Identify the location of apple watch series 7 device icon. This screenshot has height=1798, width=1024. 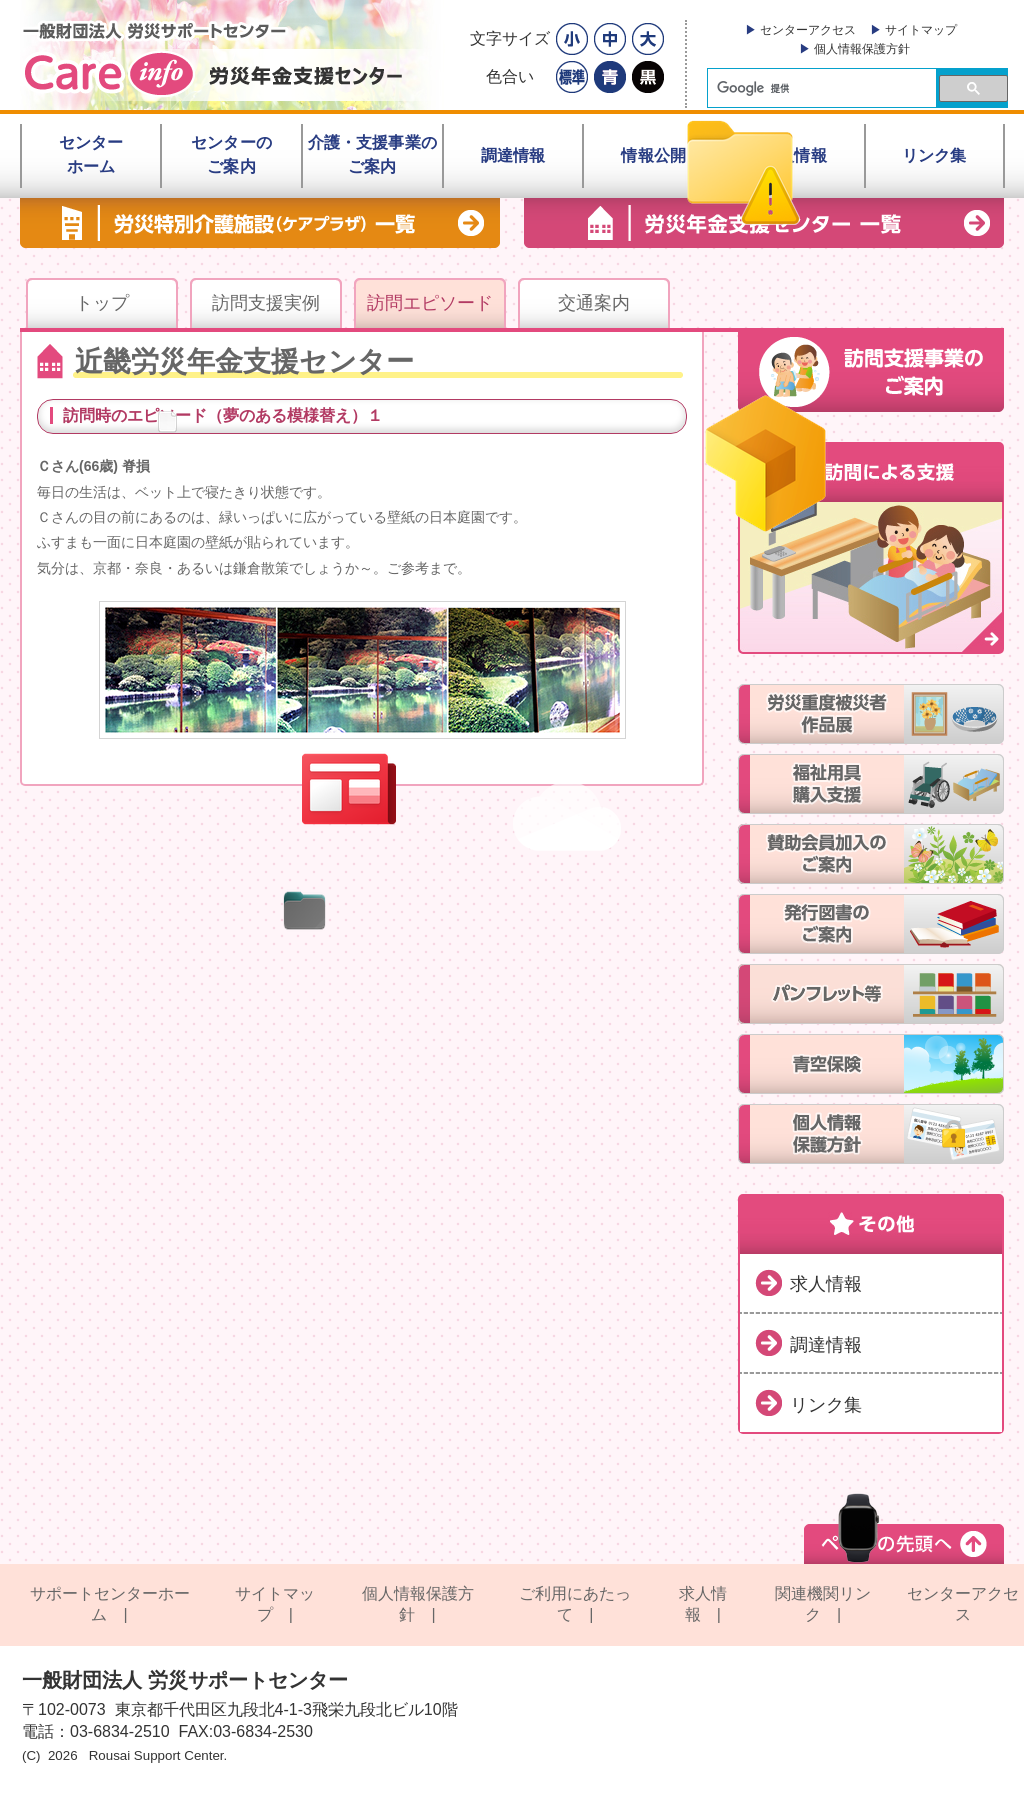
(858, 1528).